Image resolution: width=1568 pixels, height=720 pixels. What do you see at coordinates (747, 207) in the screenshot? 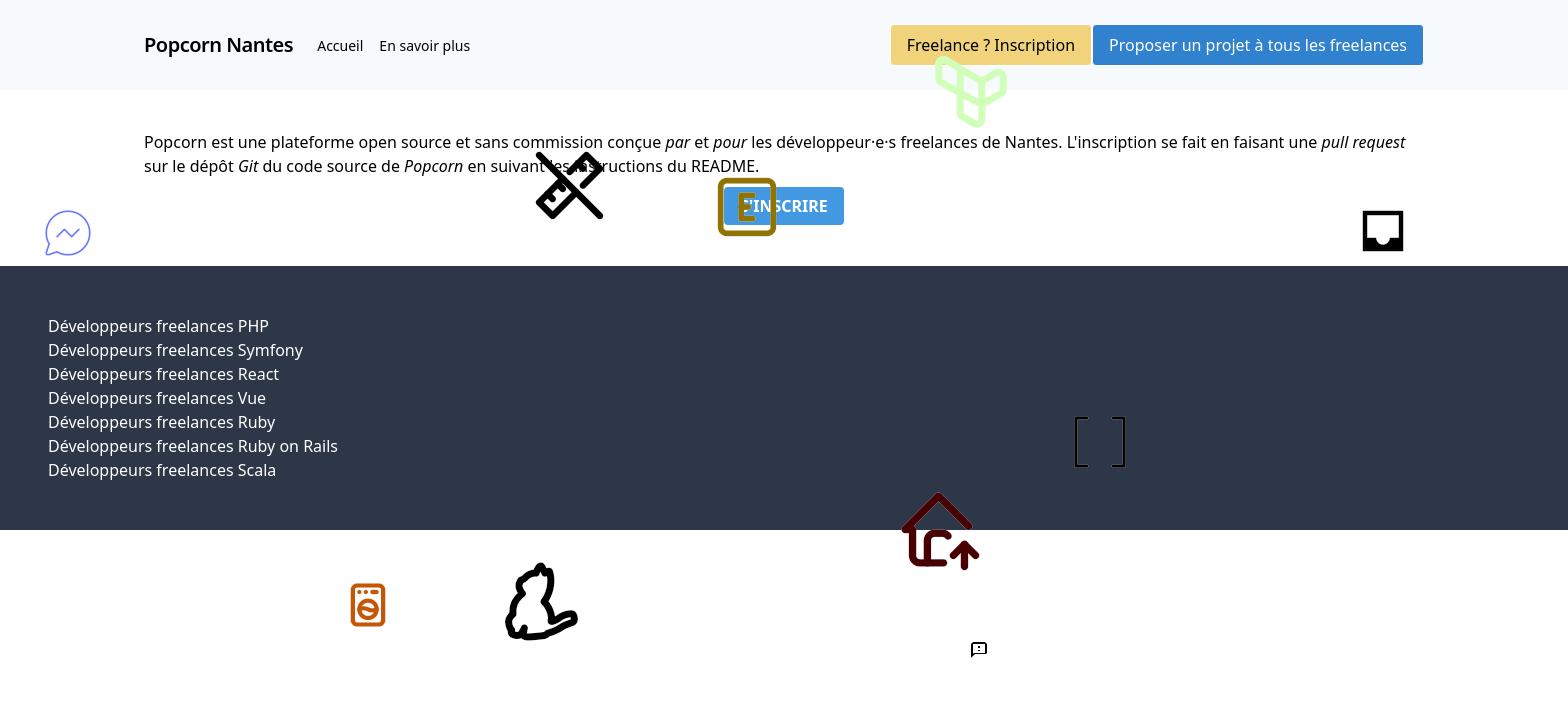
I see `indicates an "E" rating or classification` at bounding box center [747, 207].